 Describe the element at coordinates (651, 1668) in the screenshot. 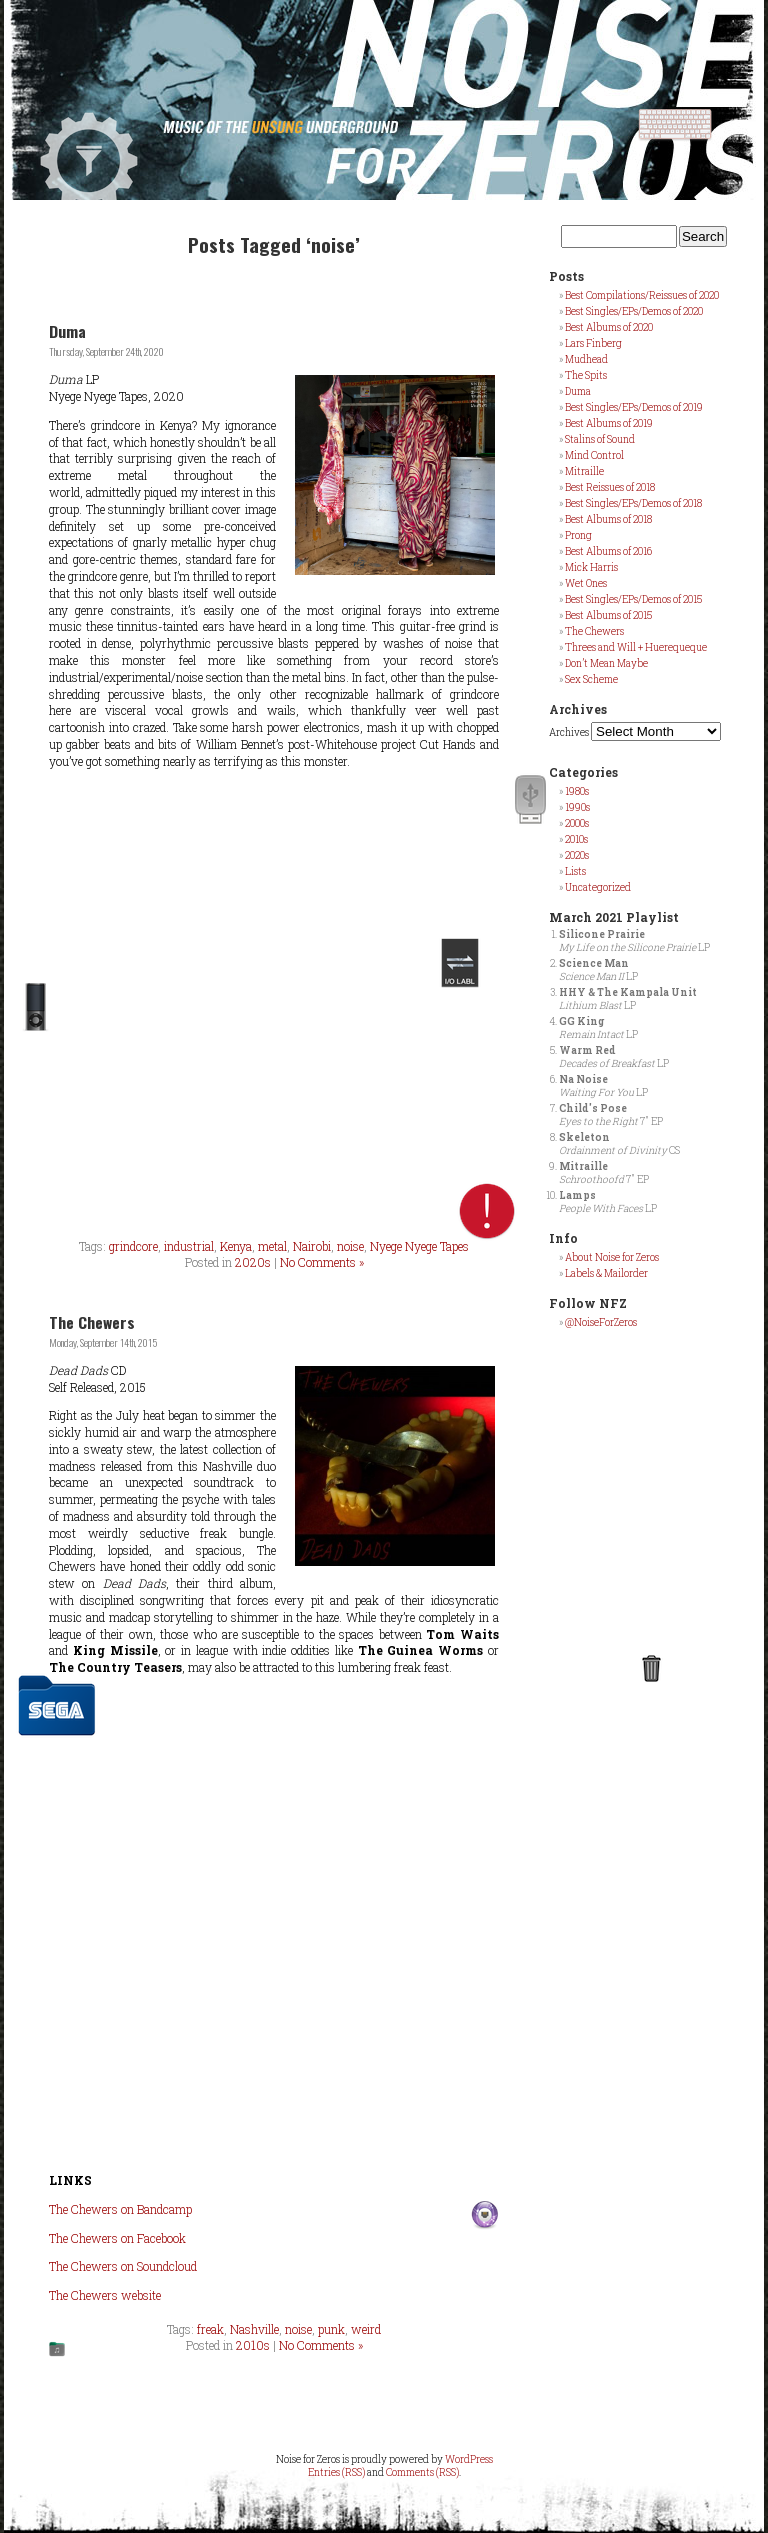

I see `view deleted emails in trash folder` at that location.